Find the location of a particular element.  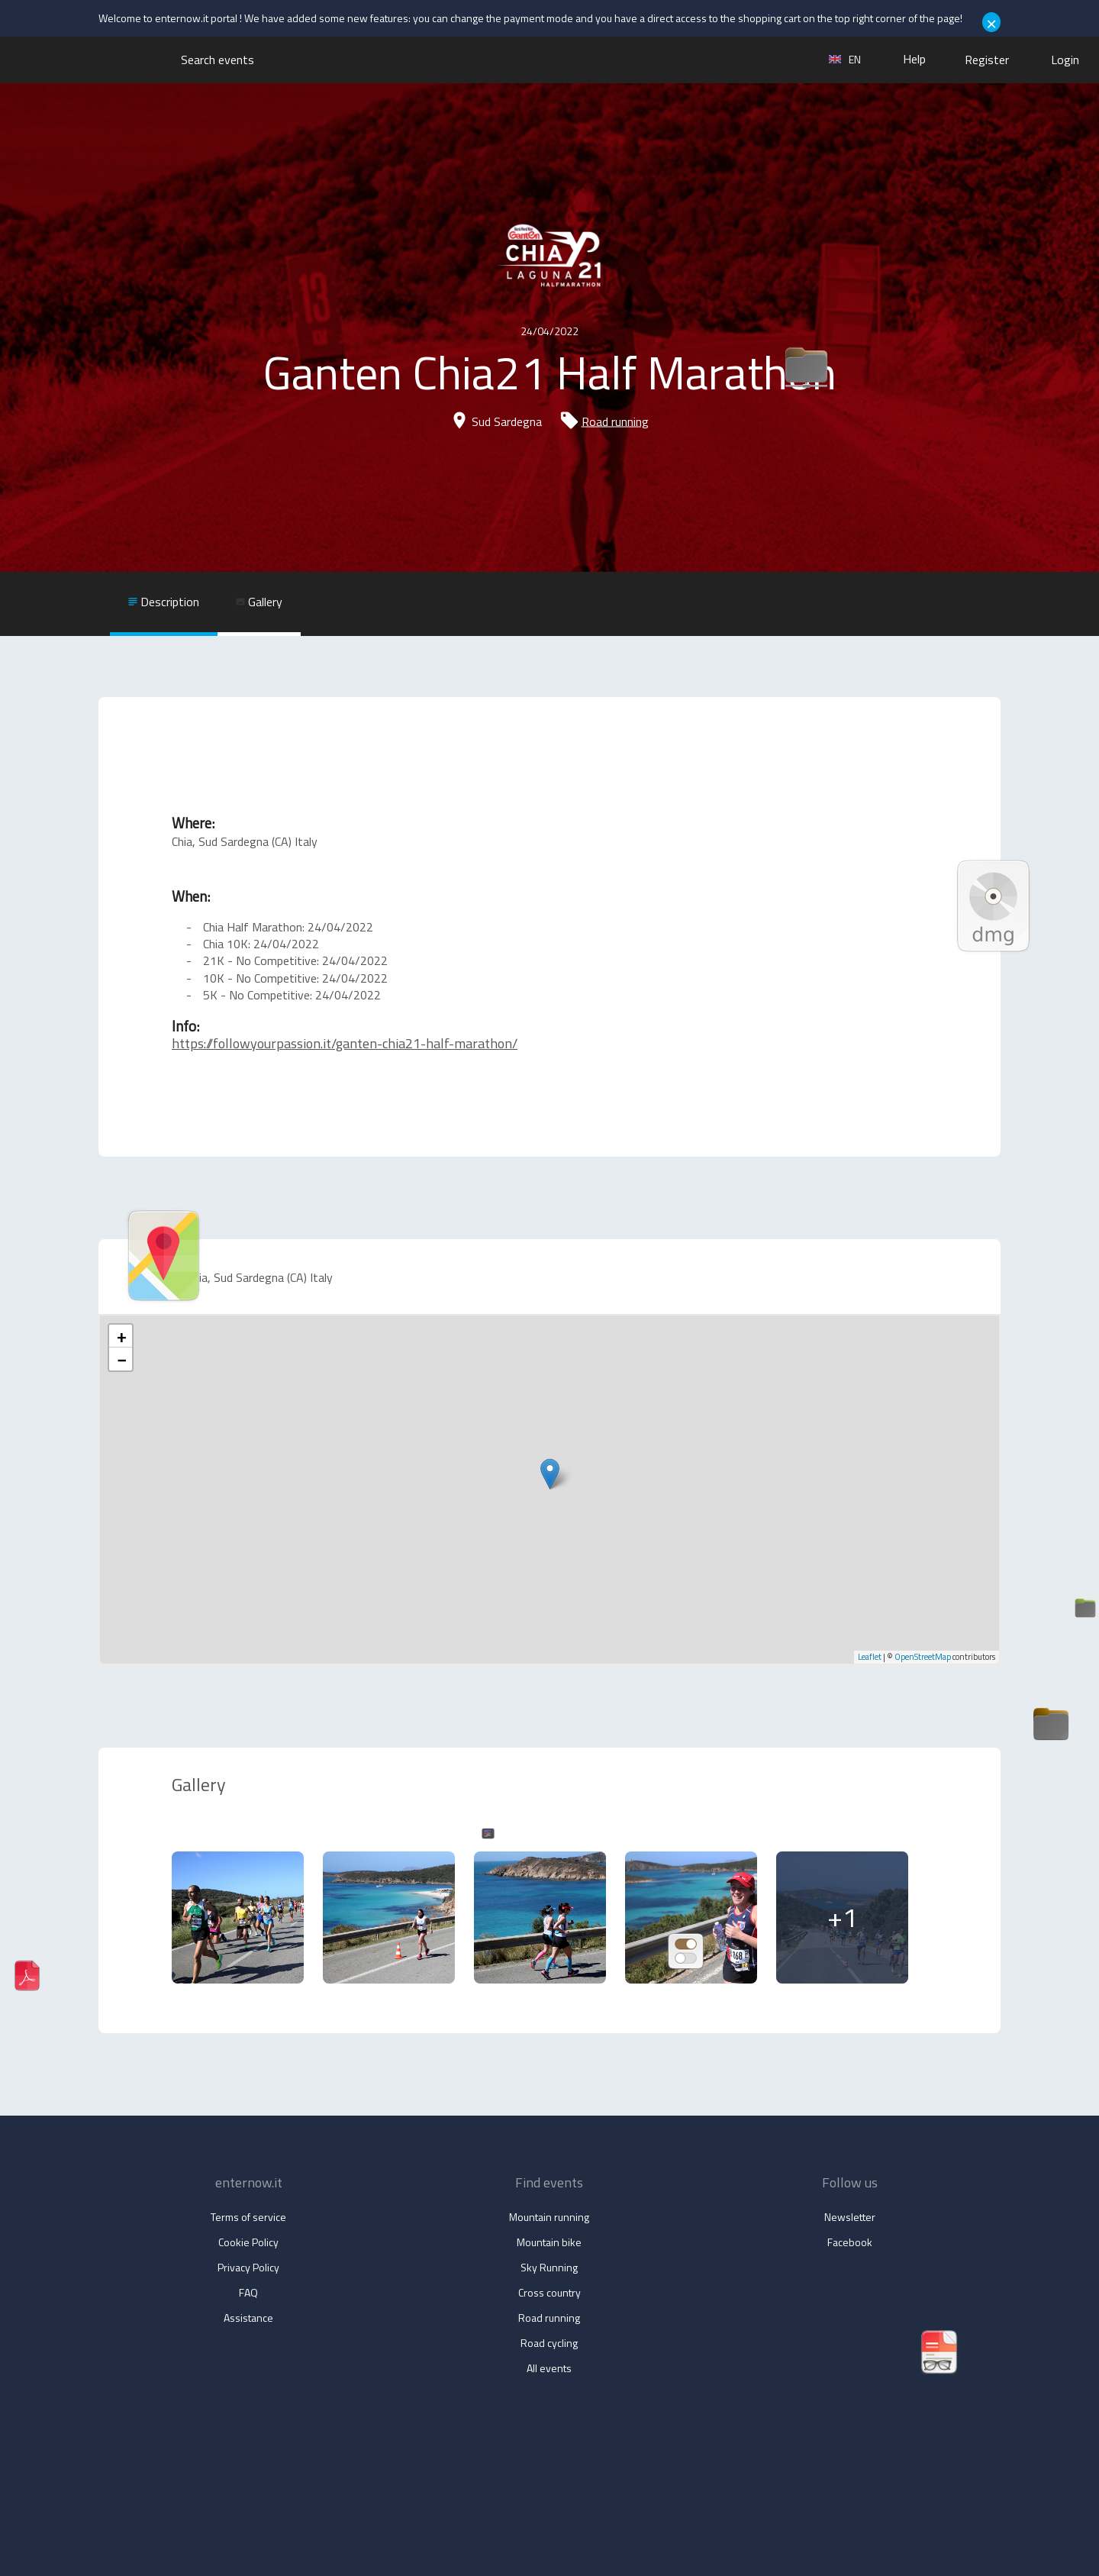

open a PDF document is located at coordinates (27, 1975).